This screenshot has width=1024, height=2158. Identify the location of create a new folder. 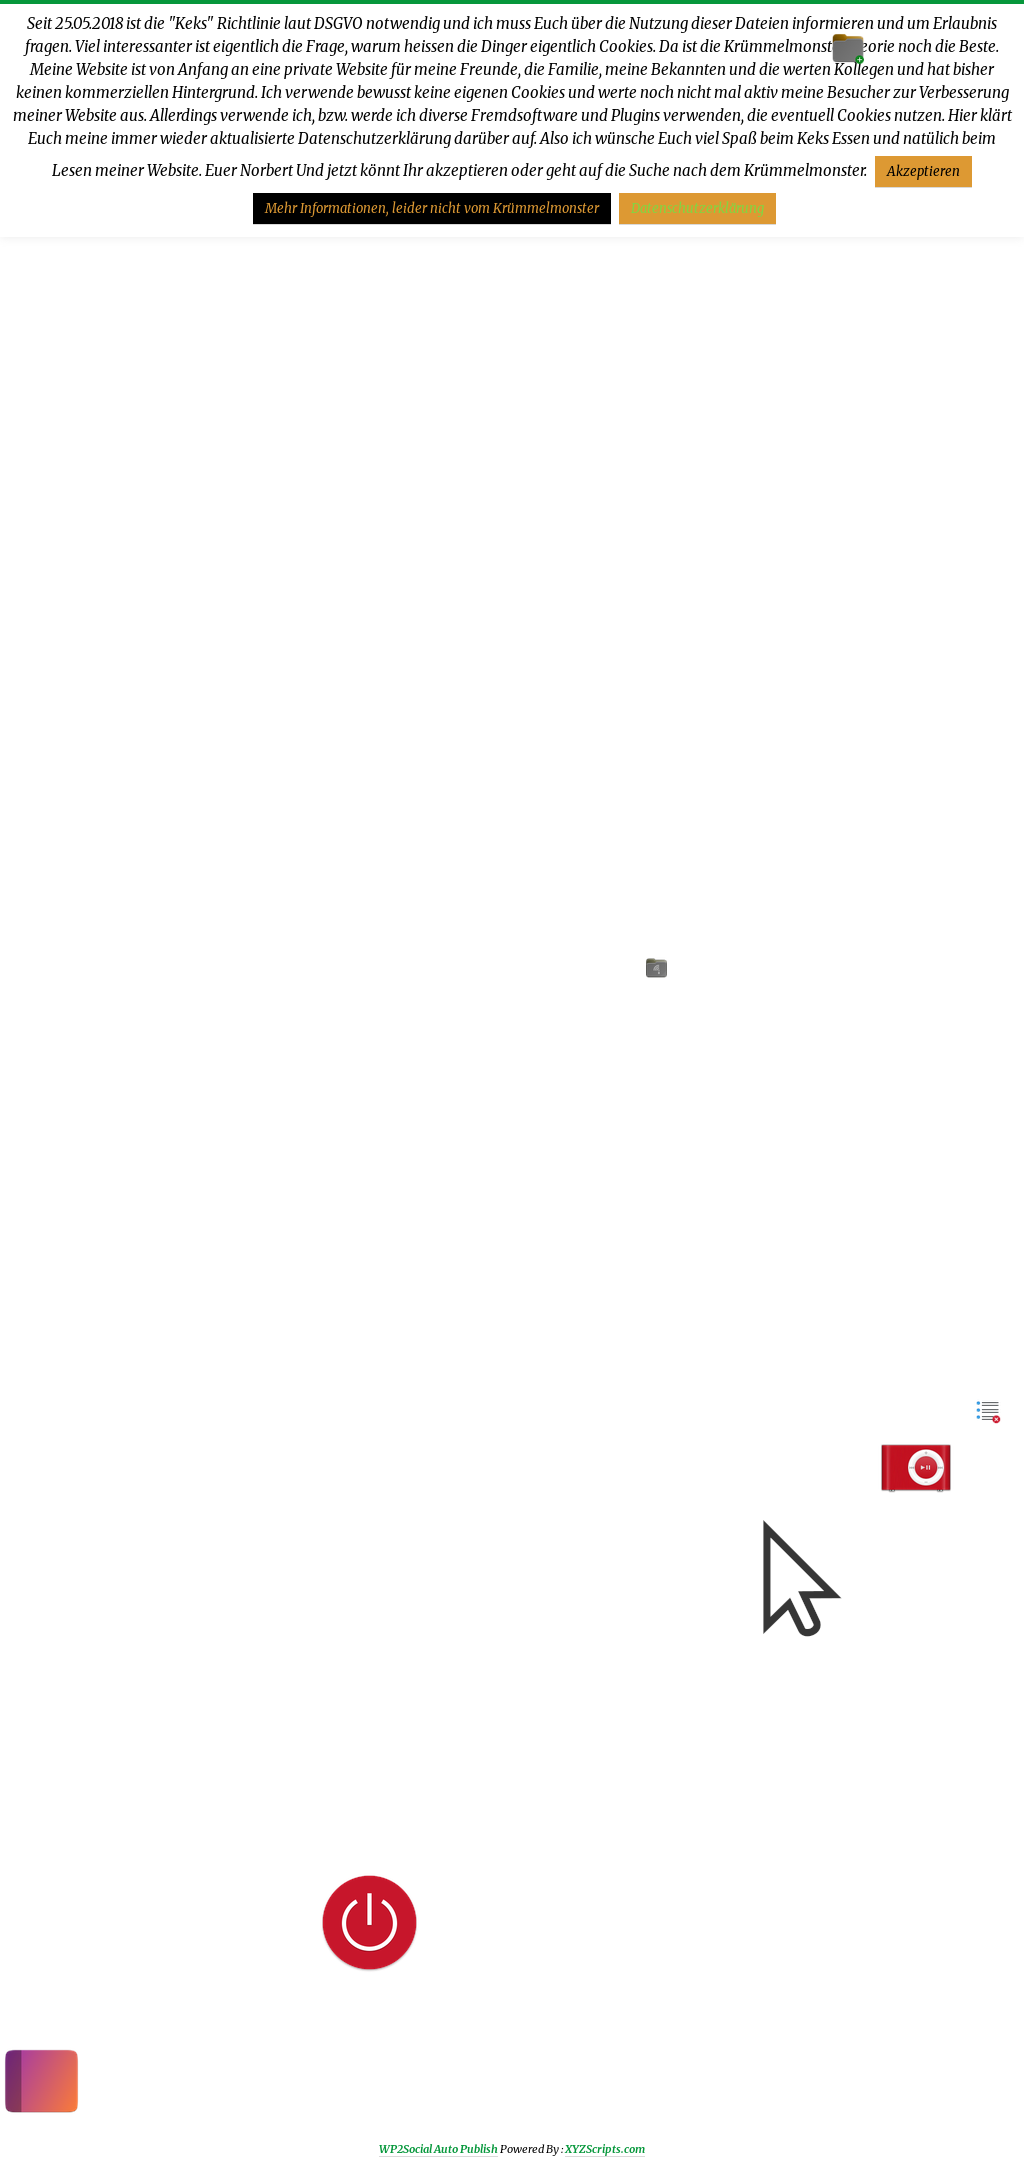
(848, 48).